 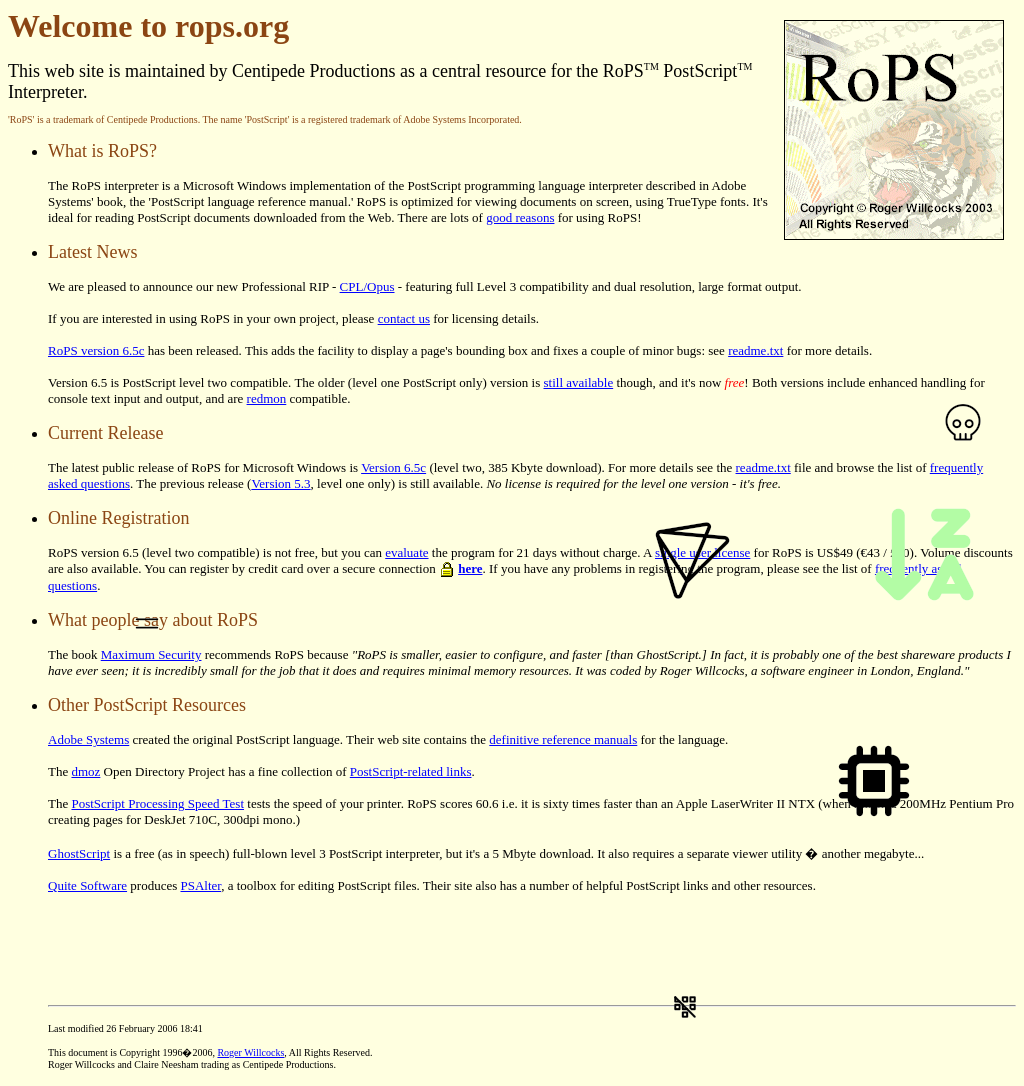 I want to click on open navigation menu, so click(x=147, y=623).